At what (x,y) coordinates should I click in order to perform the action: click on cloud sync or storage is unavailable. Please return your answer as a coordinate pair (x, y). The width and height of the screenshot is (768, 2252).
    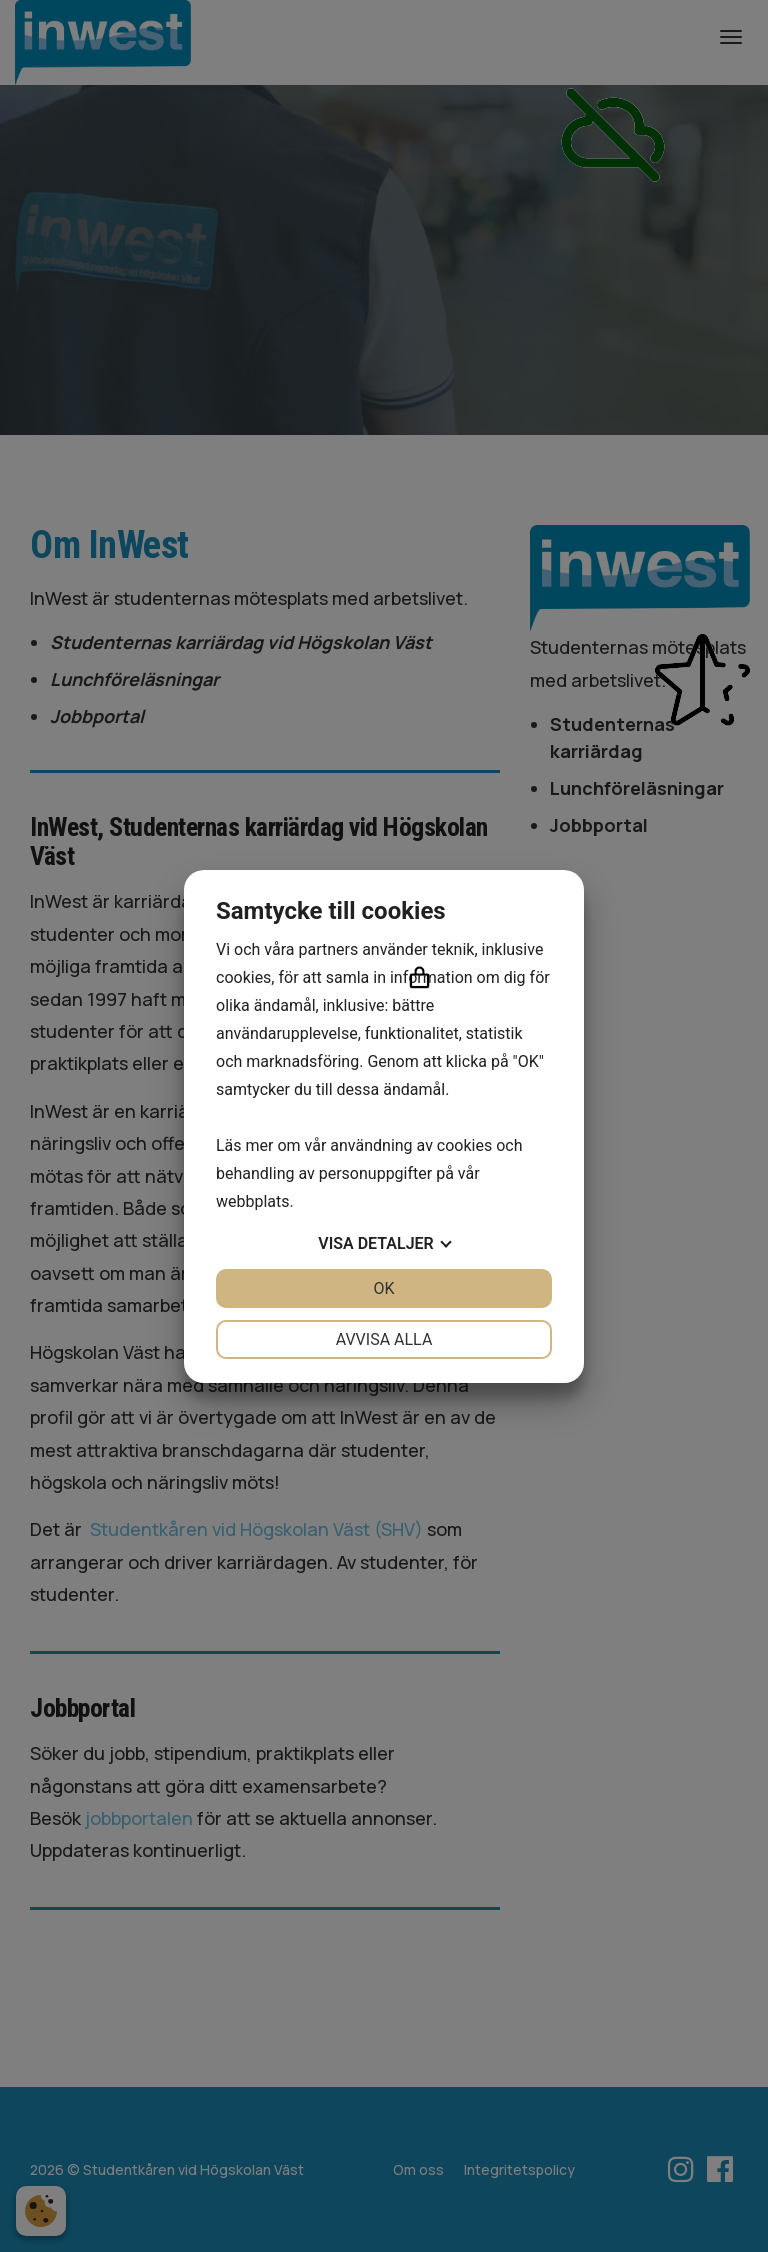
    Looking at the image, I should click on (613, 135).